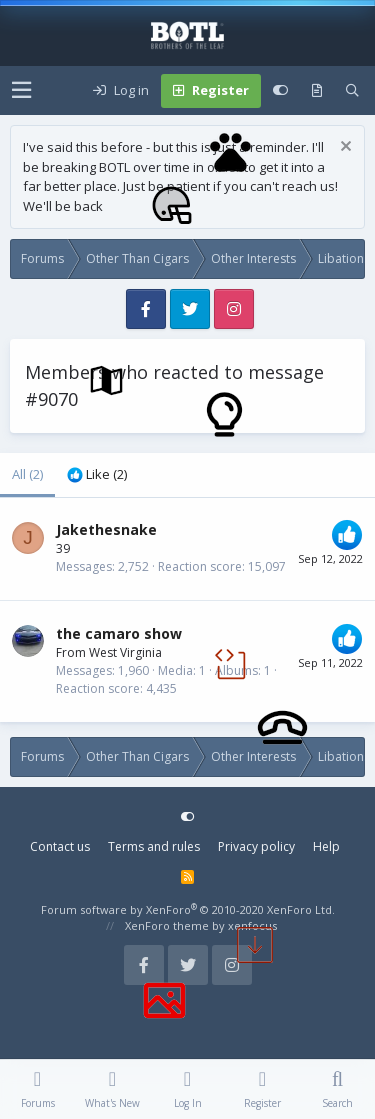 Image resolution: width=375 pixels, height=1119 pixels. I want to click on access tips or helpful suggestions, so click(224, 414).